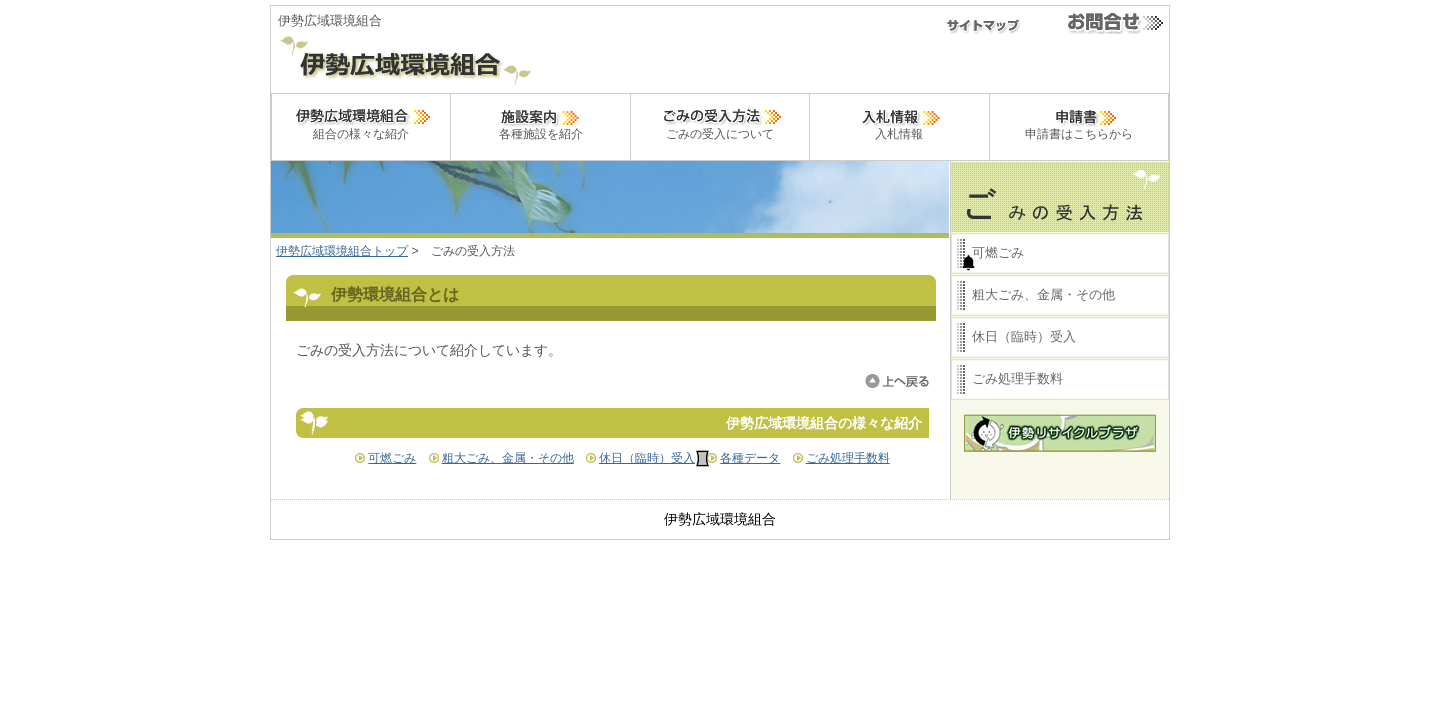  Describe the element at coordinates (968, 262) in the screenshot. I see `view your notifications` at that location.